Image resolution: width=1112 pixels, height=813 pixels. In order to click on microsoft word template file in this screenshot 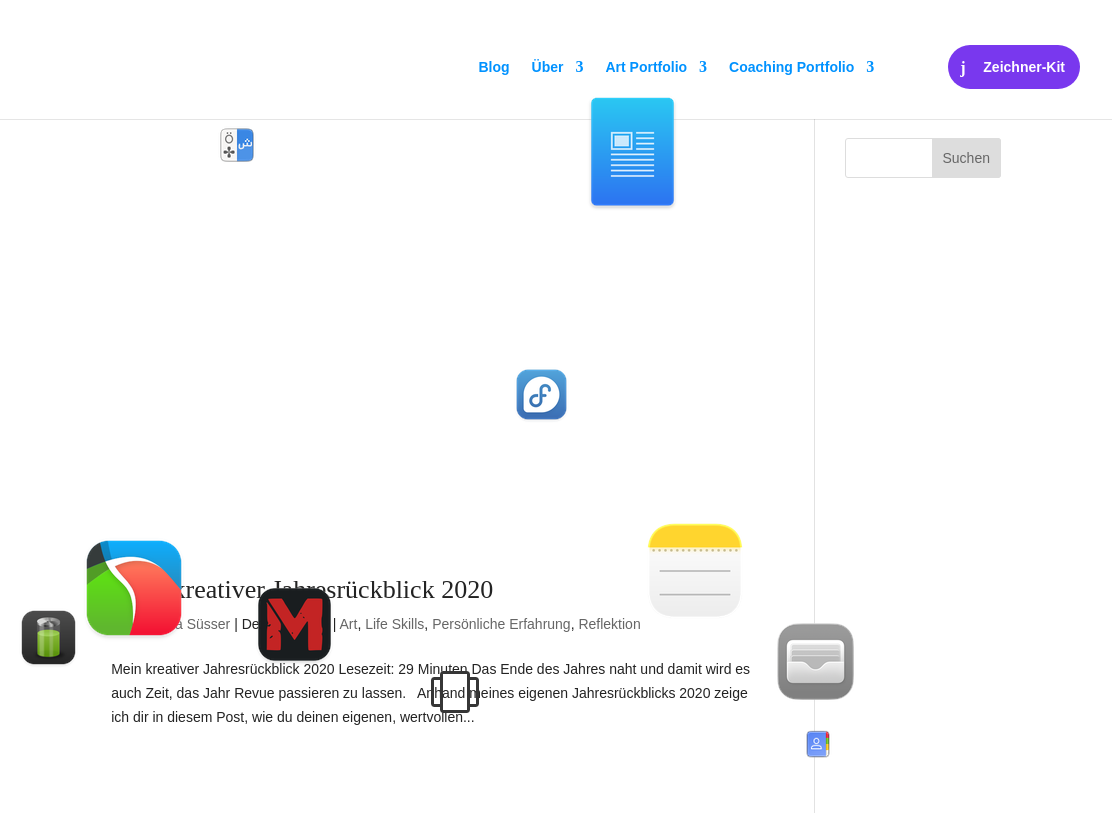, I will do `click(632, 153)`.